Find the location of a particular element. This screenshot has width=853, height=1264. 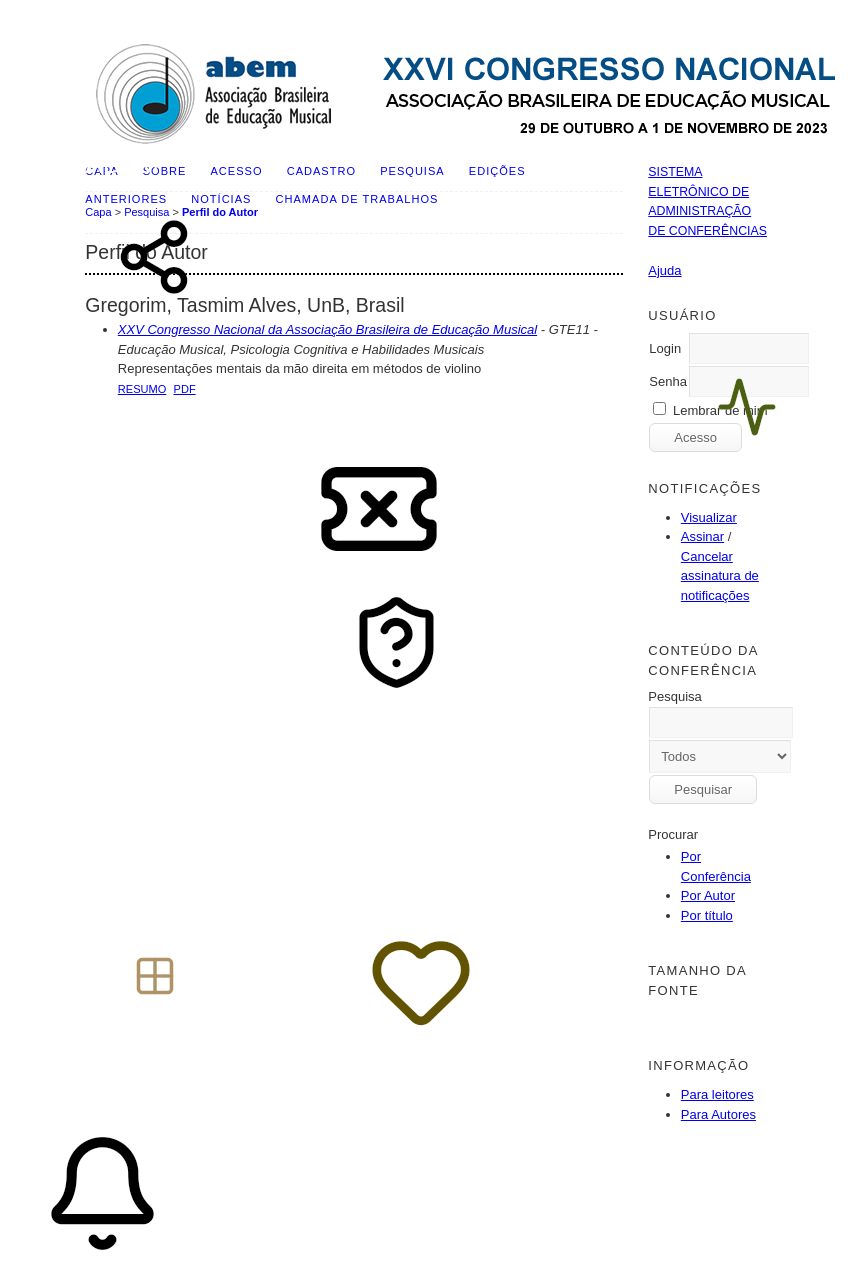

access security help or FAQ is located at coordinates (396, 642).